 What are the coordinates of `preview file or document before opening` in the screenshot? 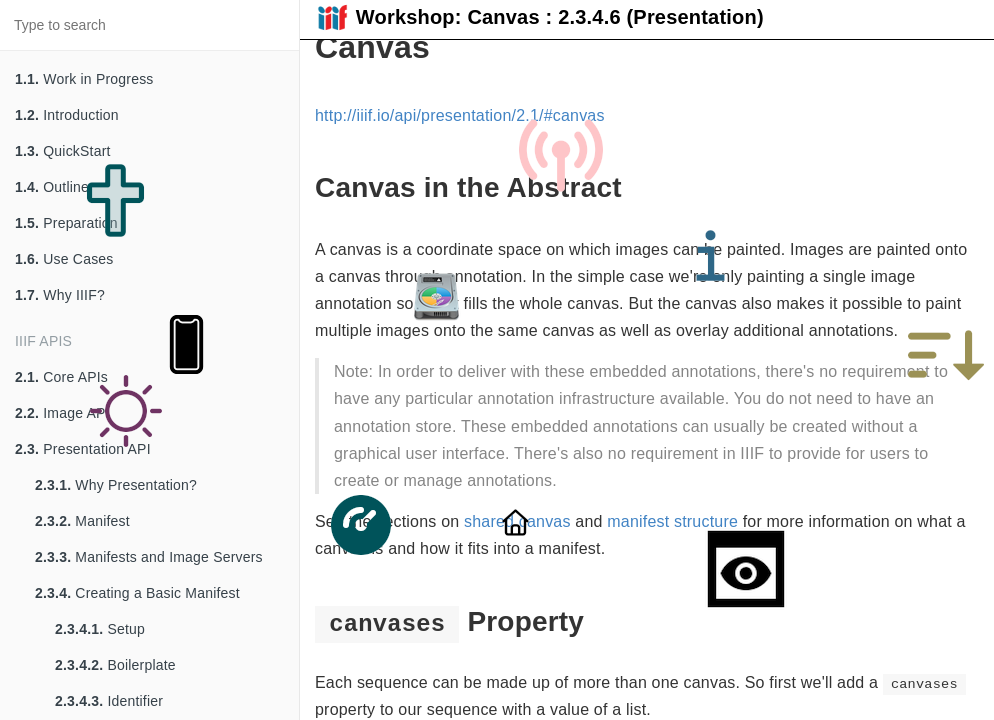 It's located at (746, 569).